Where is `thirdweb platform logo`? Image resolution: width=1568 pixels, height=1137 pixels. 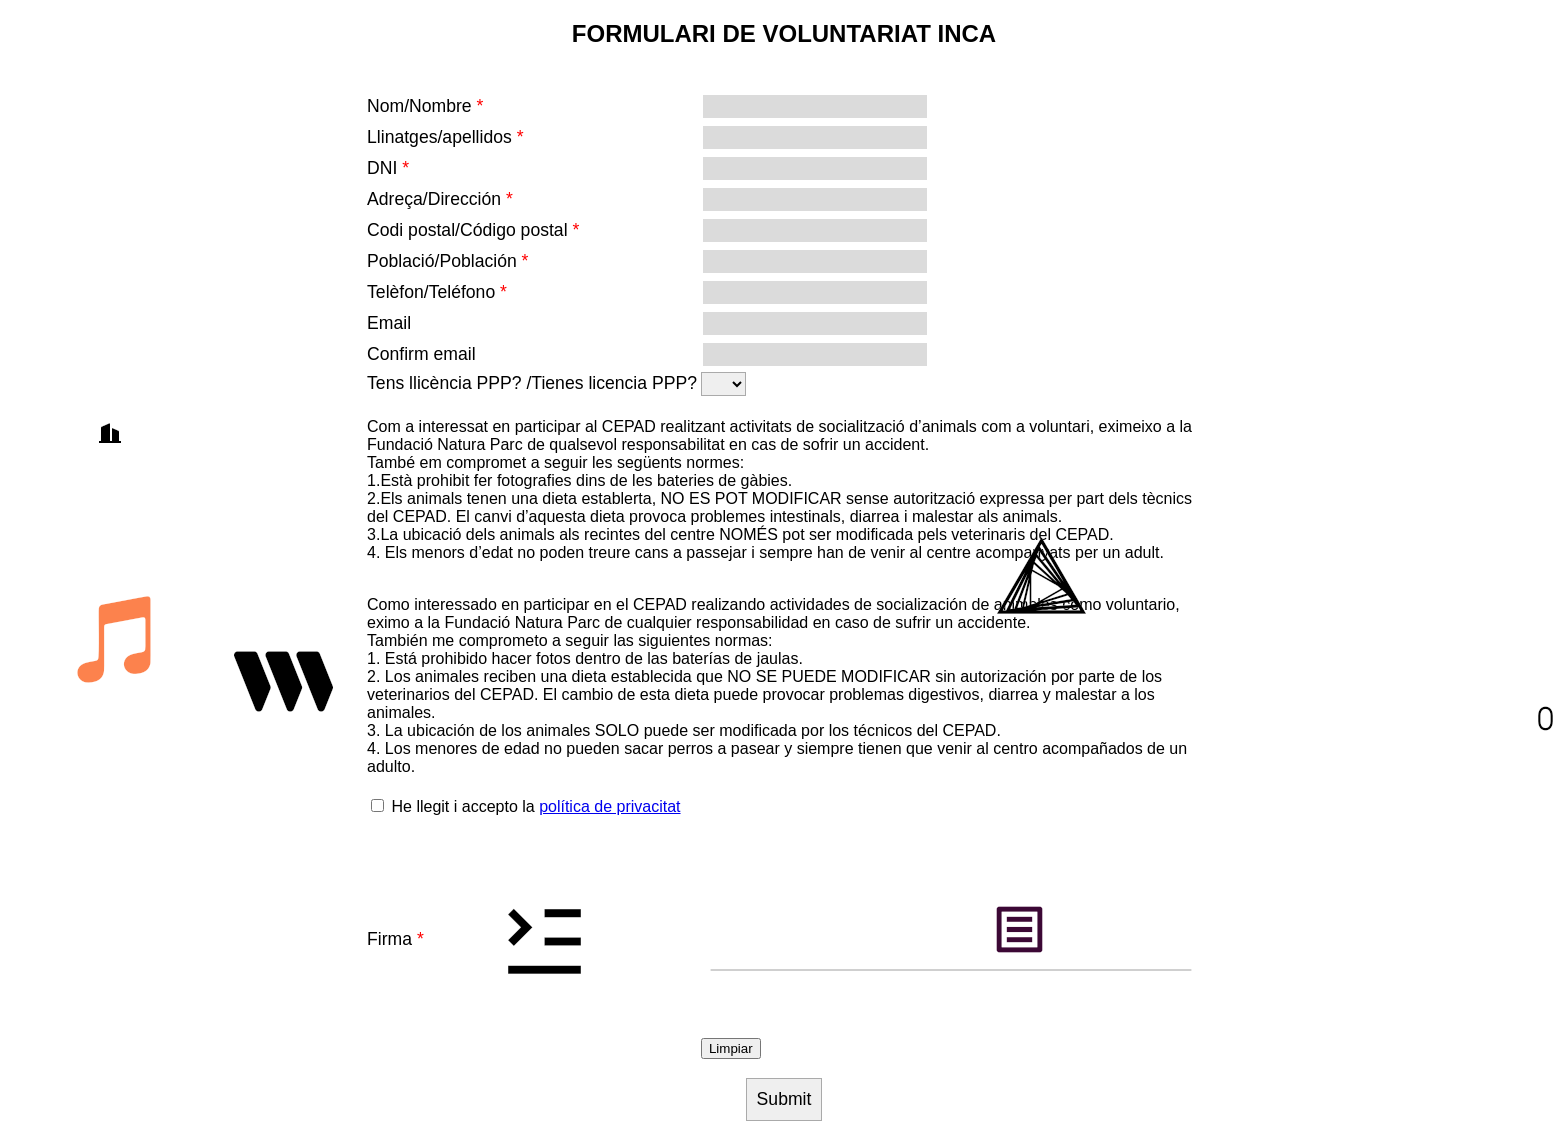
thirdweb platform logo is located at coordinates (283, 681).